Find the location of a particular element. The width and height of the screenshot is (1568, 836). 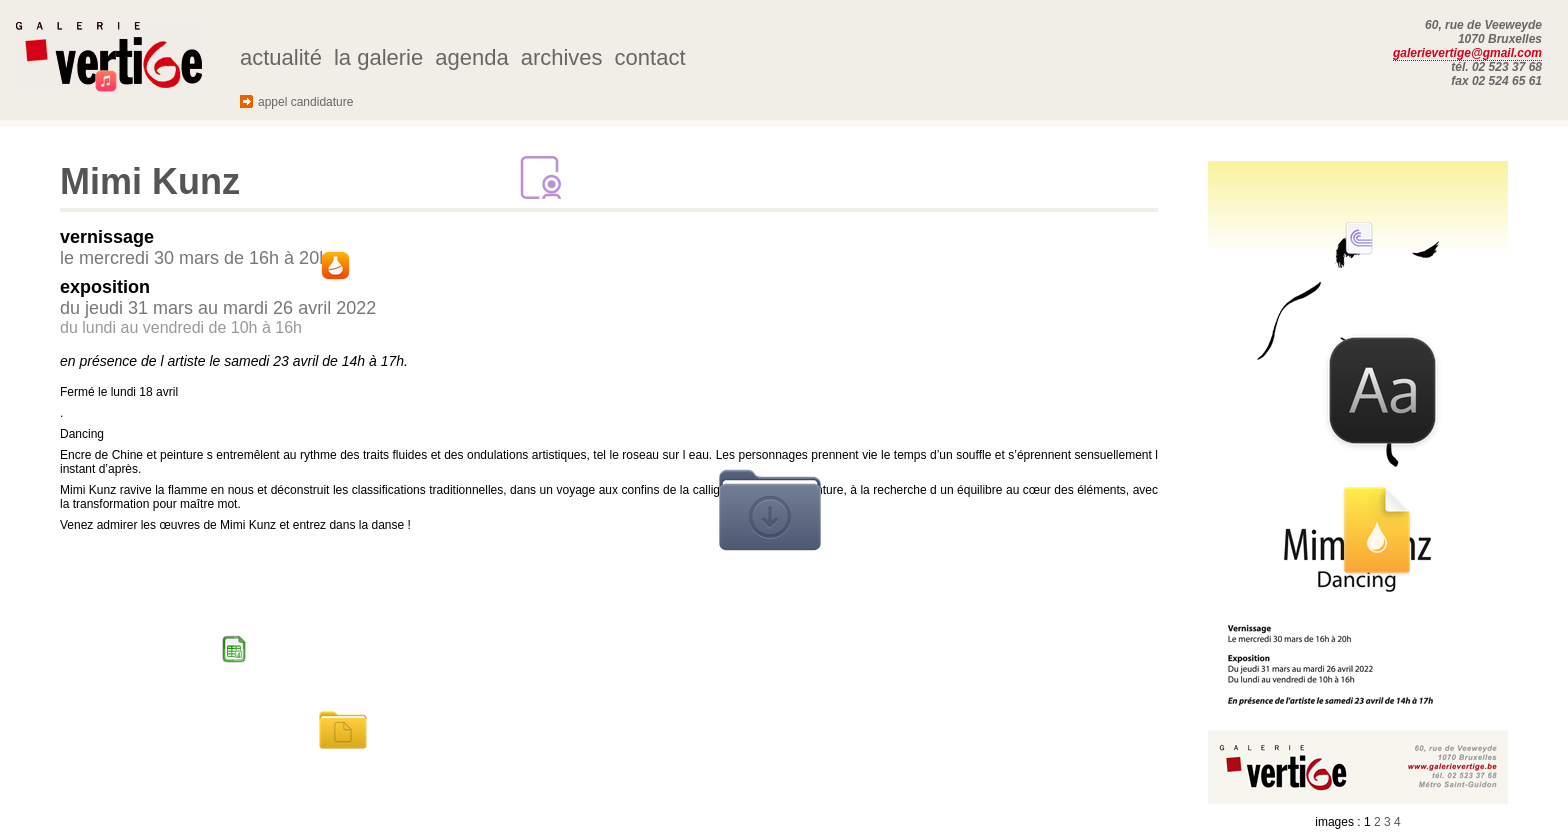

open Giara Reddit client app is located at coordinates (335, 265).